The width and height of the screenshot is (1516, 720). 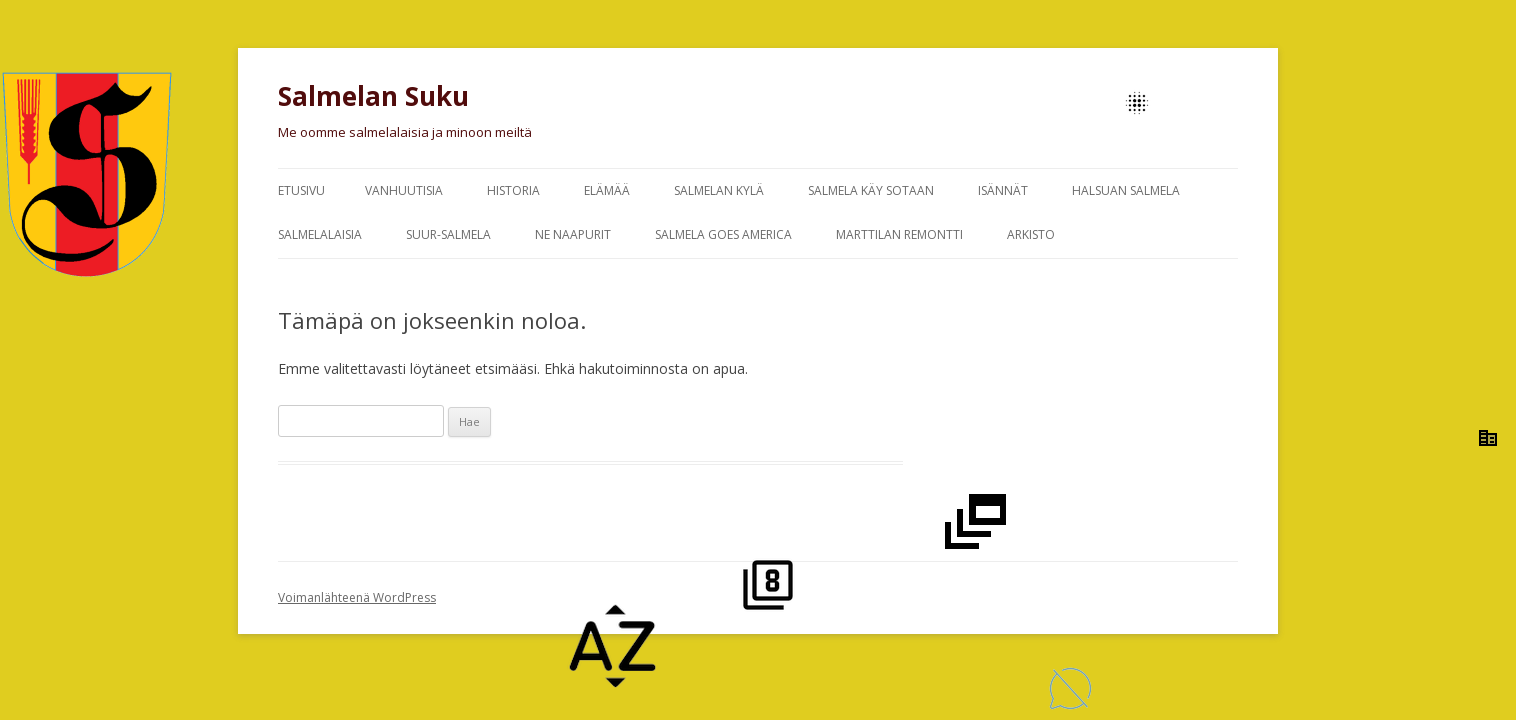 What do you see at coordinates (1070, 688) in the screenshot?
I see `mute or disable chat notifications` at bounding box center [1070, 688].